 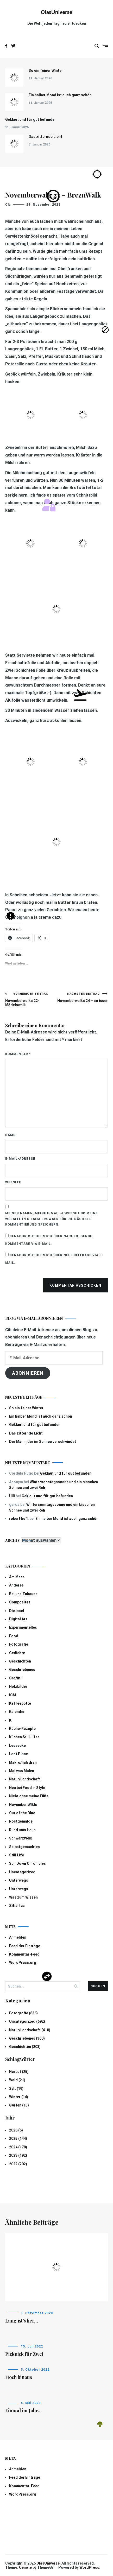 What do you see at coordinates (48, 504) in the screenshot?
I see `lock or secure a user account` at bounding box center [48, 504].